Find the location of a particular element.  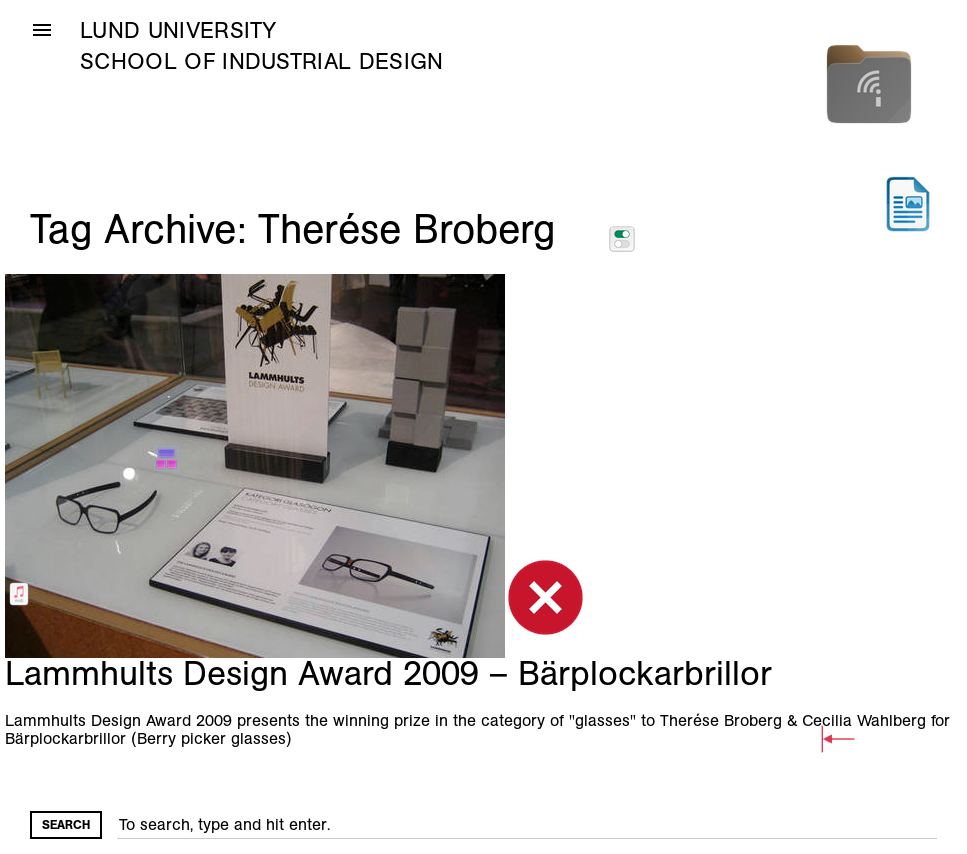

open insync cloud sync folder is located at coordinates (869, 84).